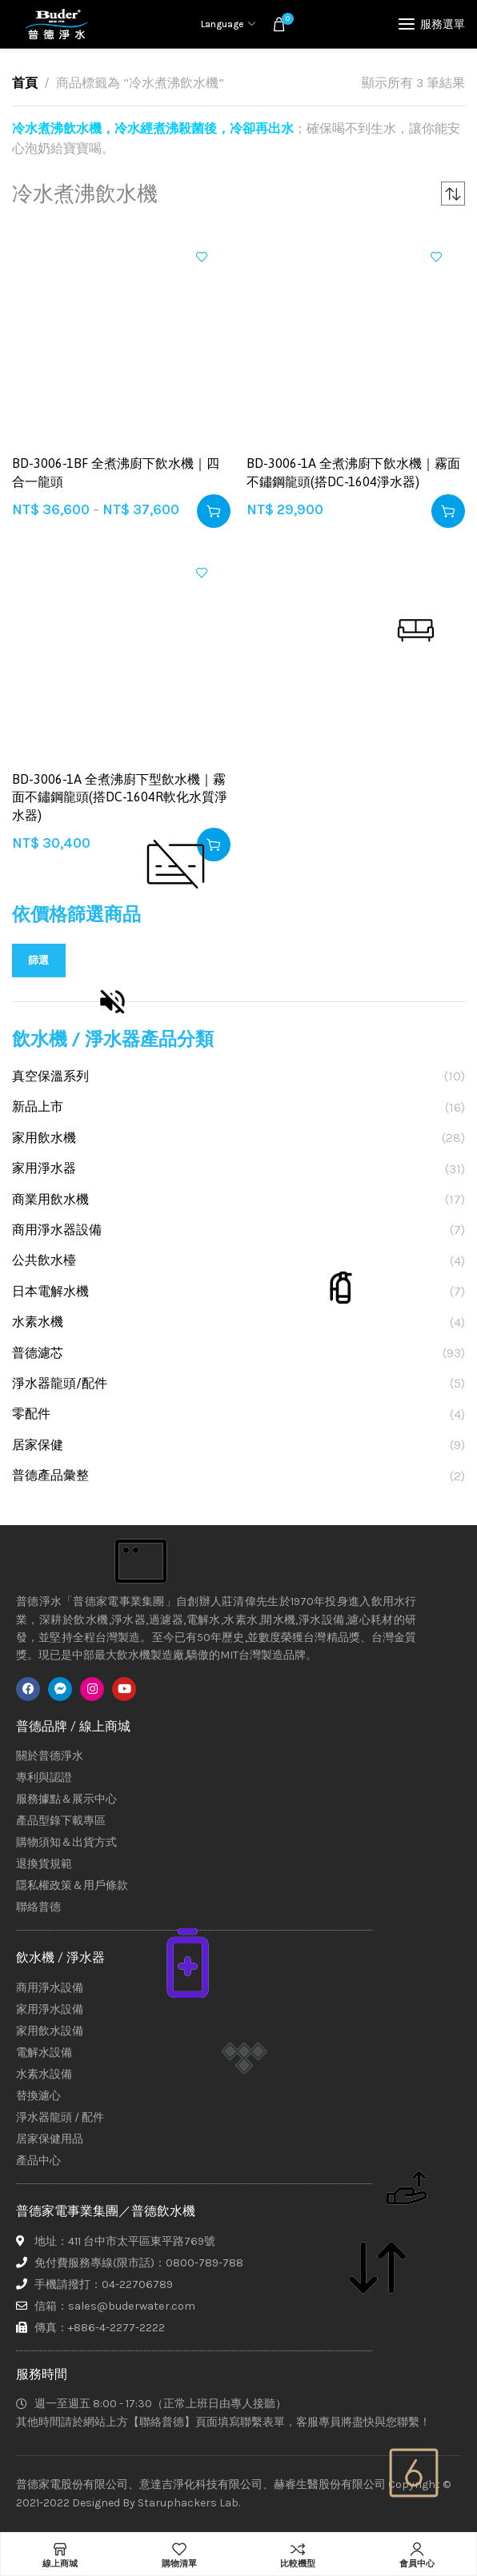 This screenshot has height=2576, width=477. Describe the element at coordinates (141, 1561) in the screenshot. I see `open a new application window` at that location.